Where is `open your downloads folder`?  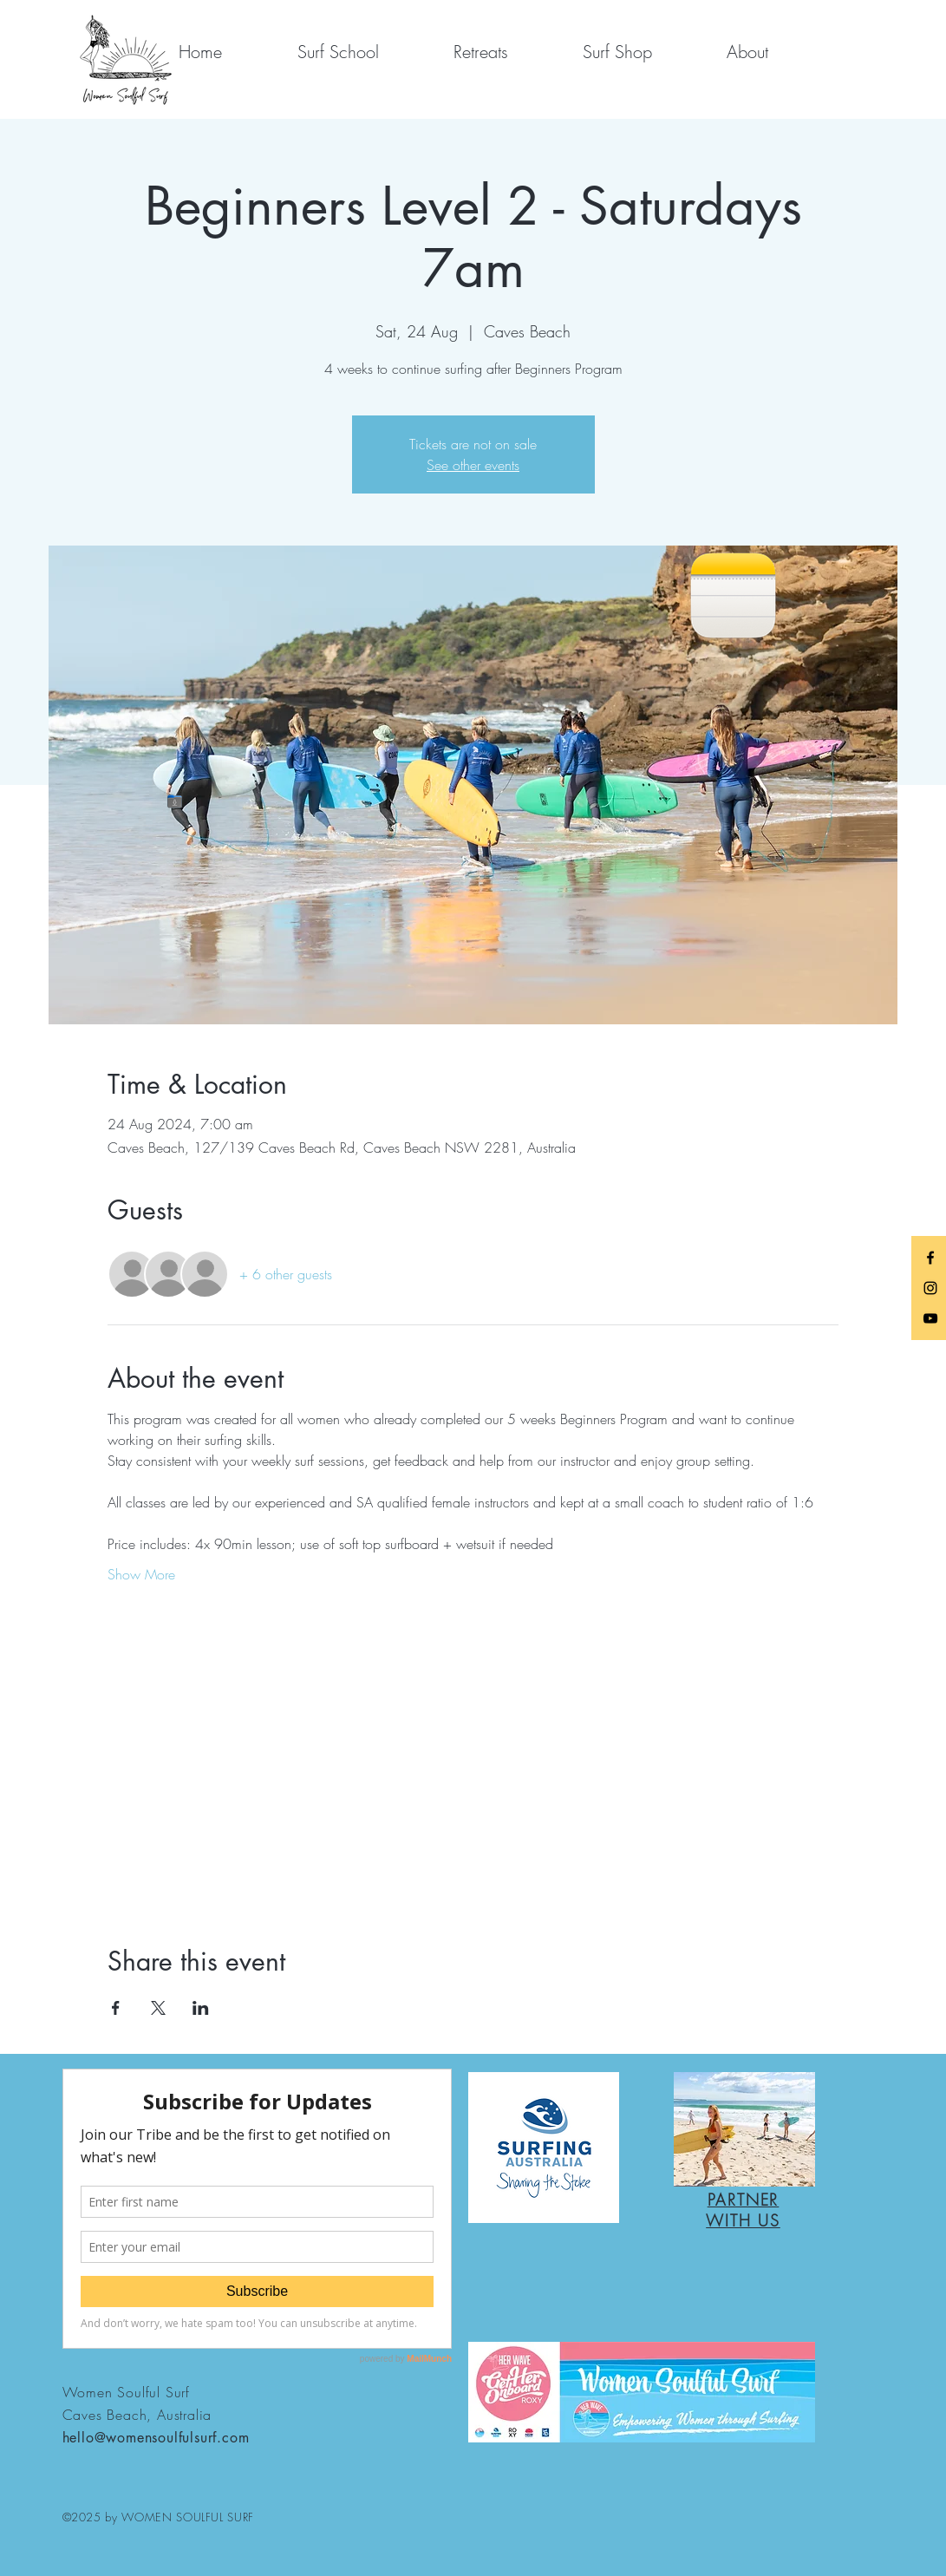
open your downloads folder is located at coordinates (174, 801).